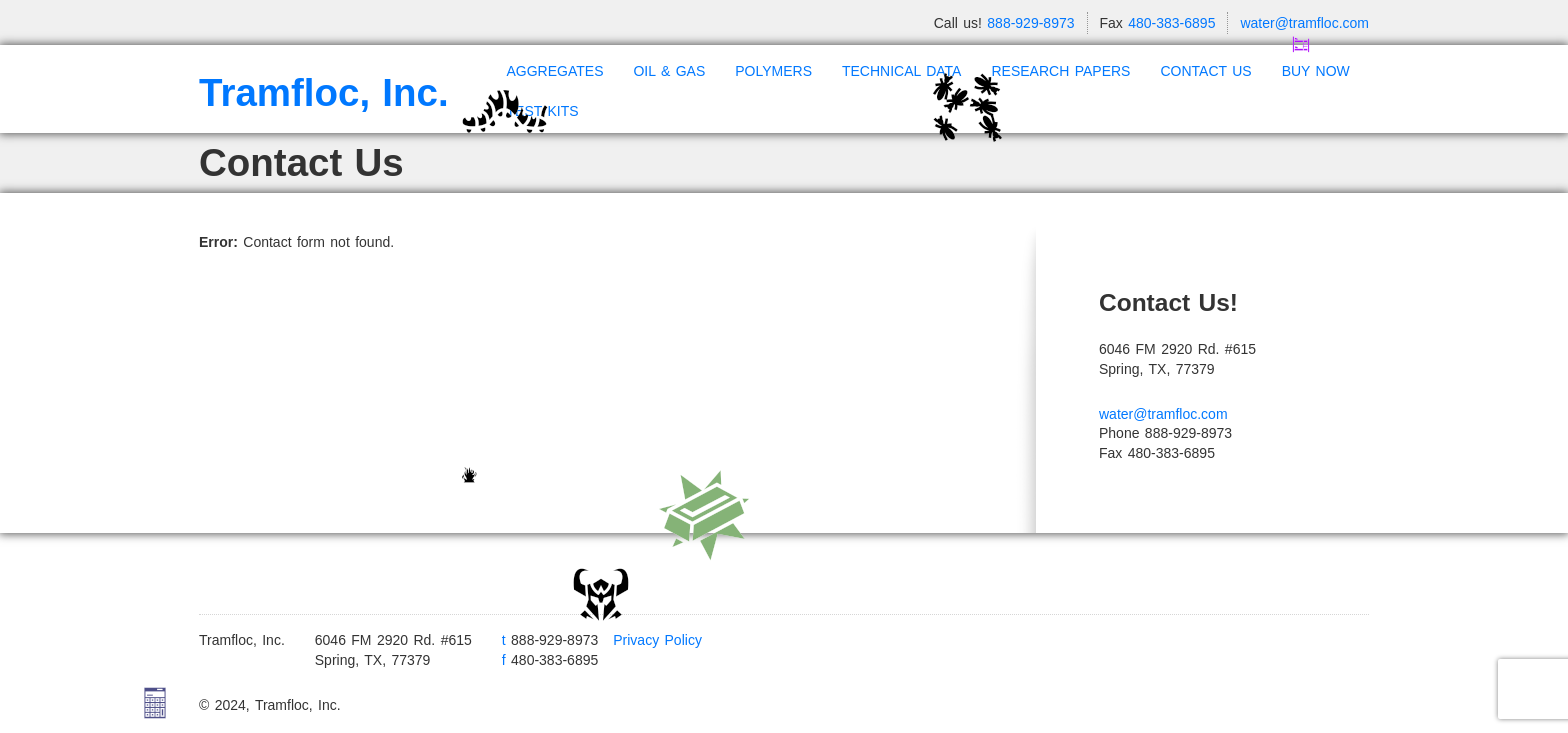  I want to click on indicates insect infestation or pest problem in a game, so click(967, 107).